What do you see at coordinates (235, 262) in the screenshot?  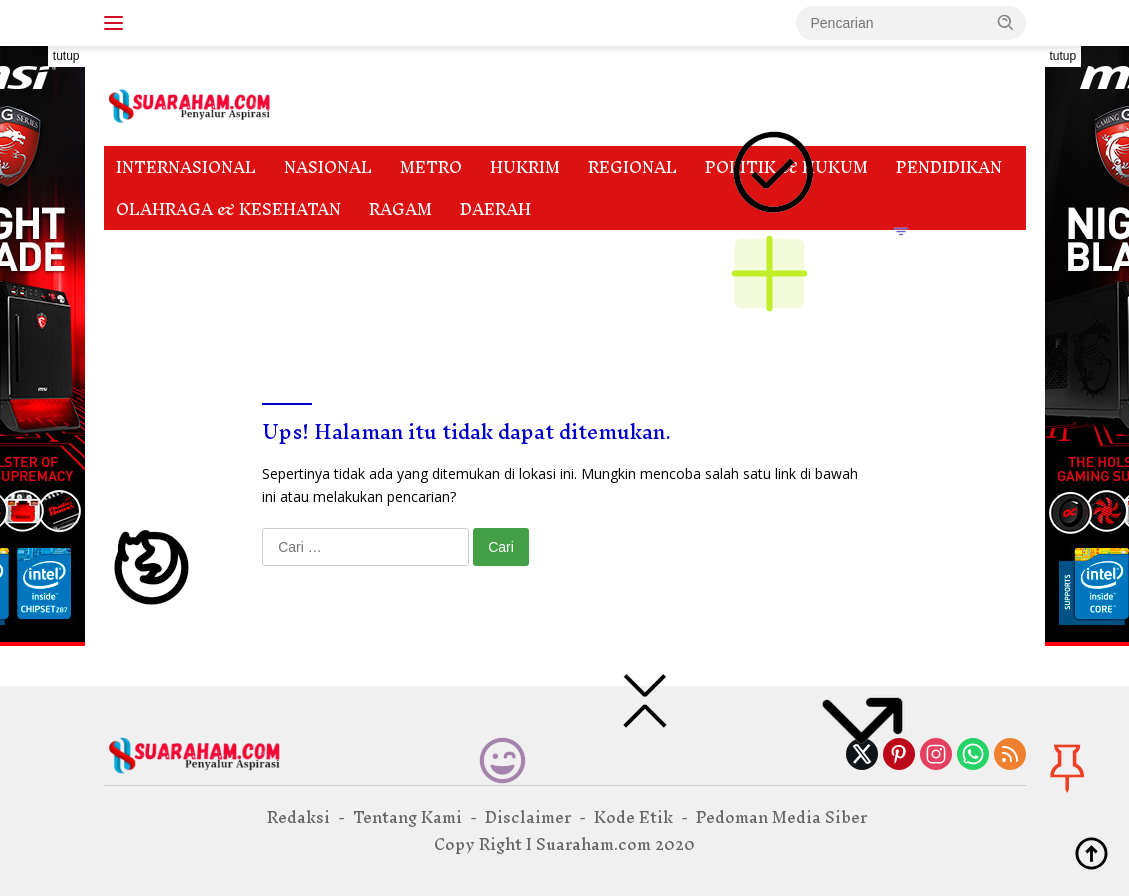 I see `empty placeholder icon for spacing or alignment` at bounding box center [235, 262].